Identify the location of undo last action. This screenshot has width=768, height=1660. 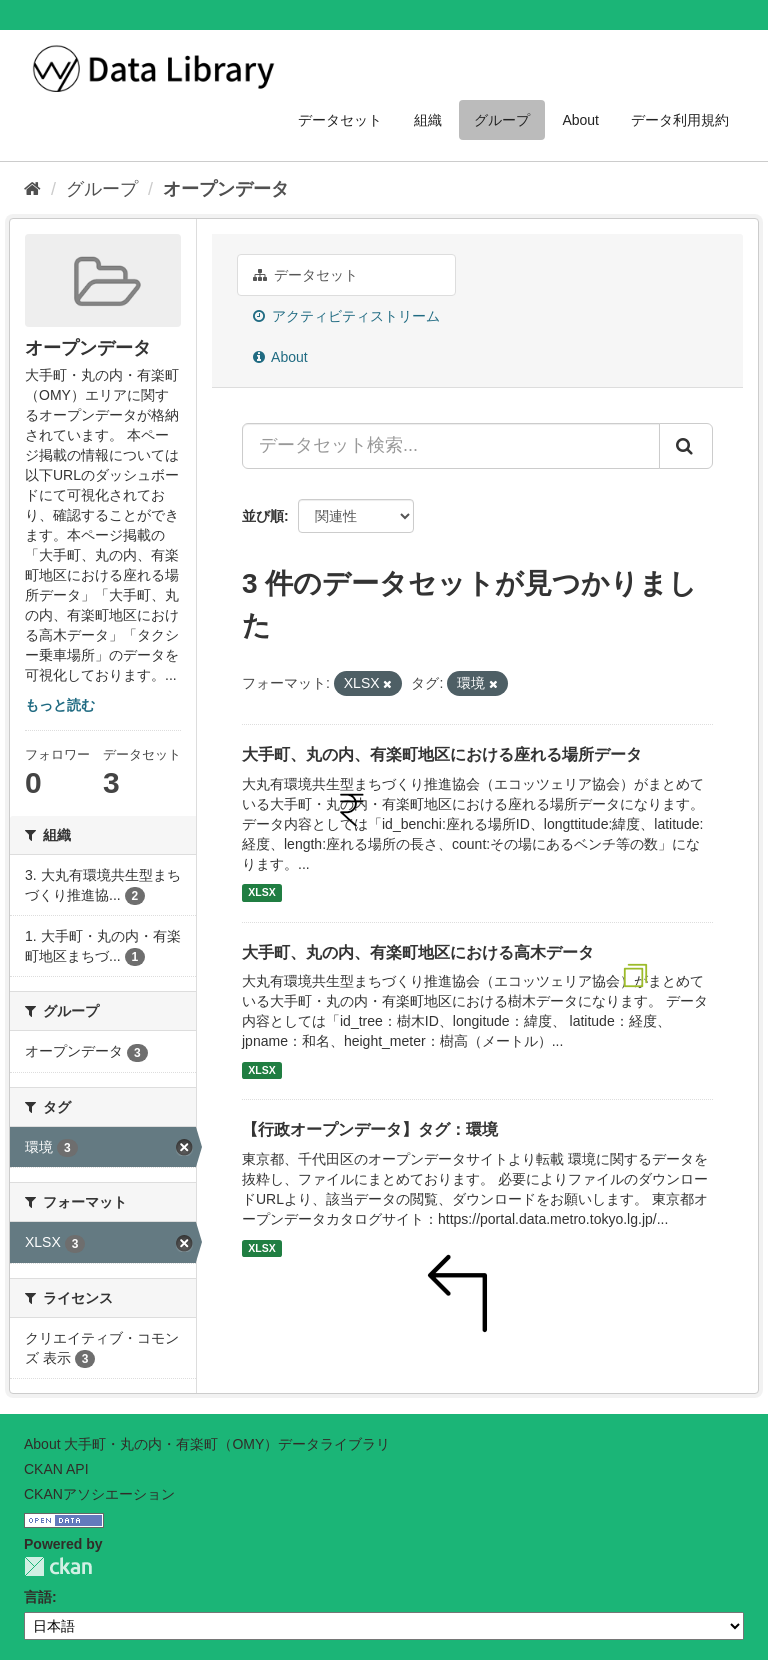
(460, 1293).